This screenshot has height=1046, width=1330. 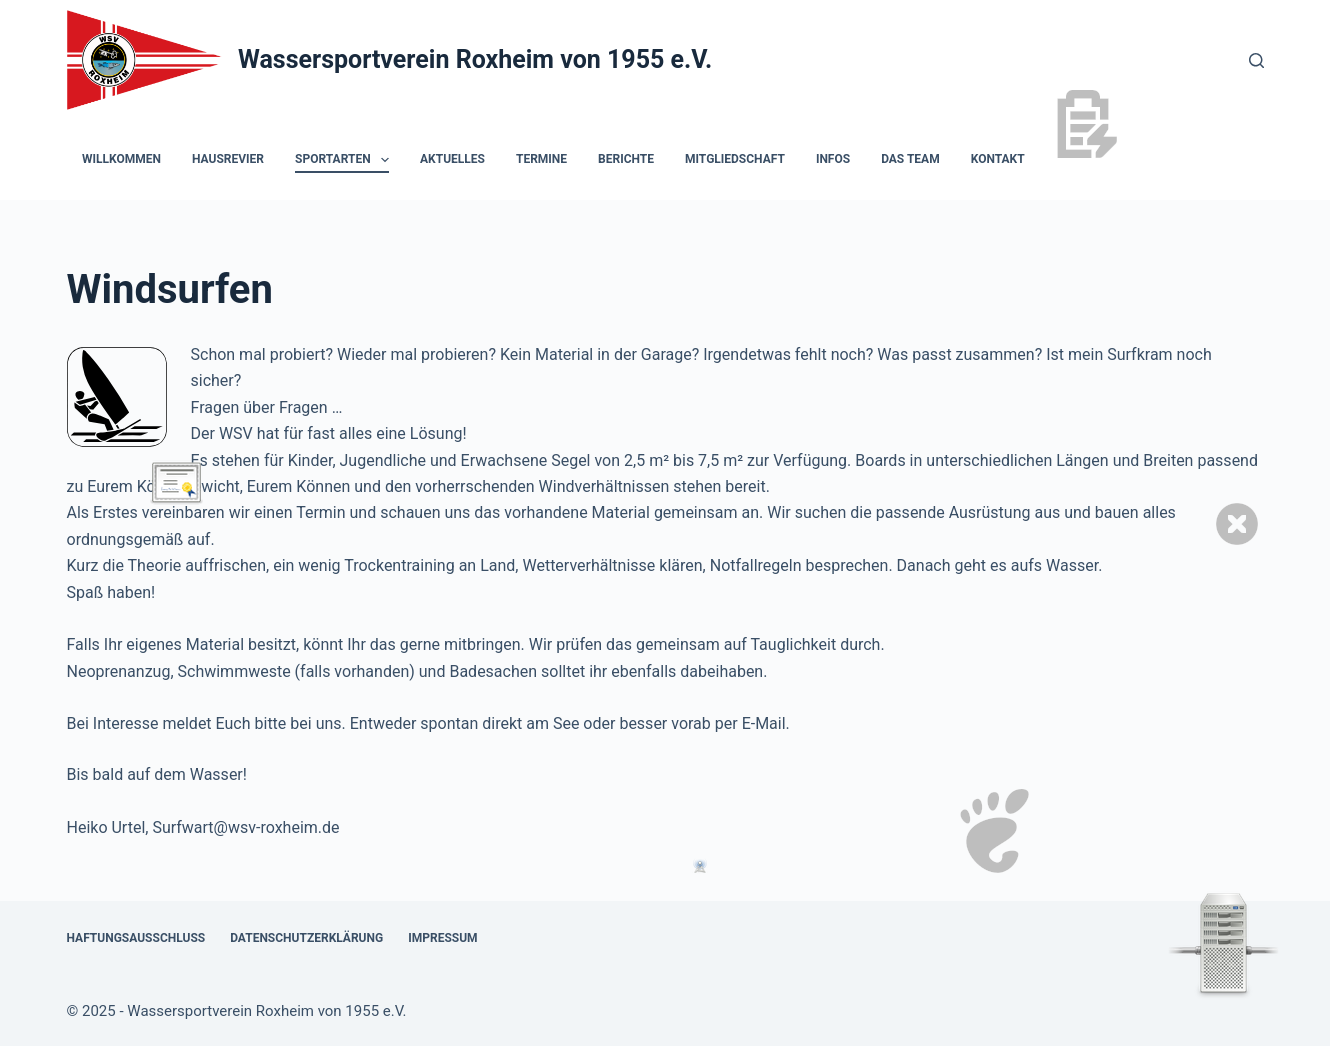 What do you see at coordinates (1223, 944) in the screenshot?
I see `access network server settings` at bounding box center [1223, 944].